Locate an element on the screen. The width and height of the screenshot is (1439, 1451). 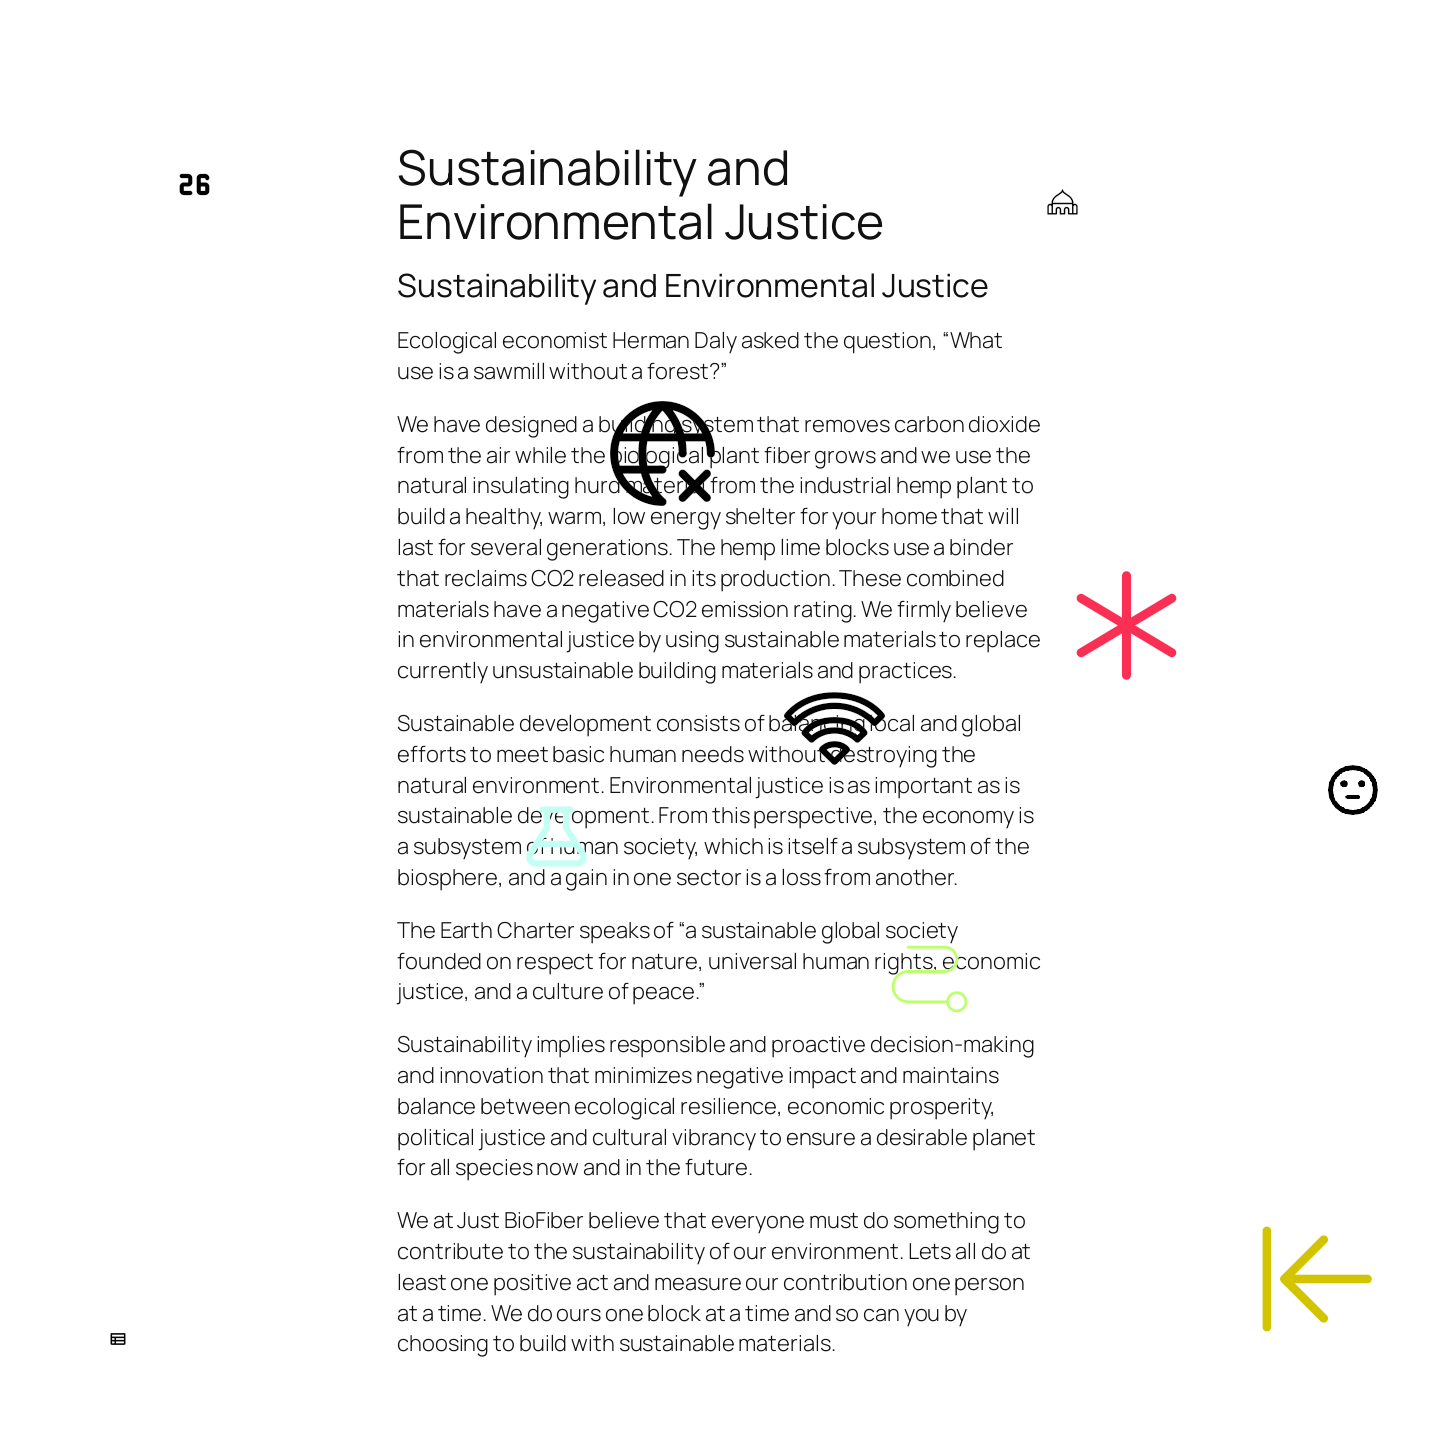
access experimental or beta features is located at coordinates (556, 836).